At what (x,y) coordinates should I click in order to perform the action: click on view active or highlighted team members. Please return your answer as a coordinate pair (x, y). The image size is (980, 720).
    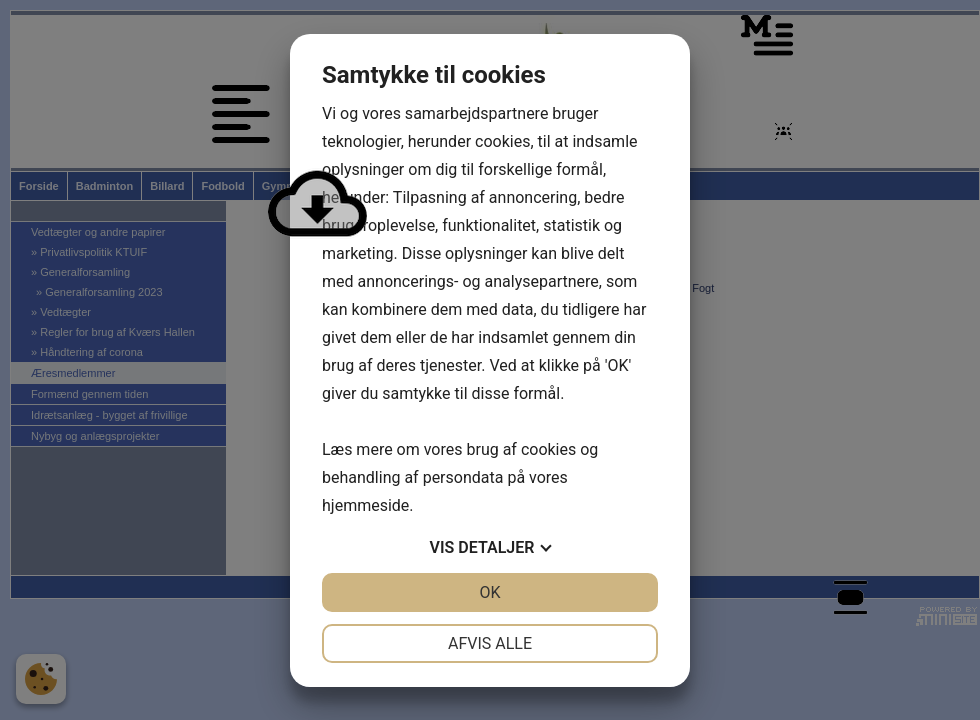
    Looking at the image, I should click on (783, 131).